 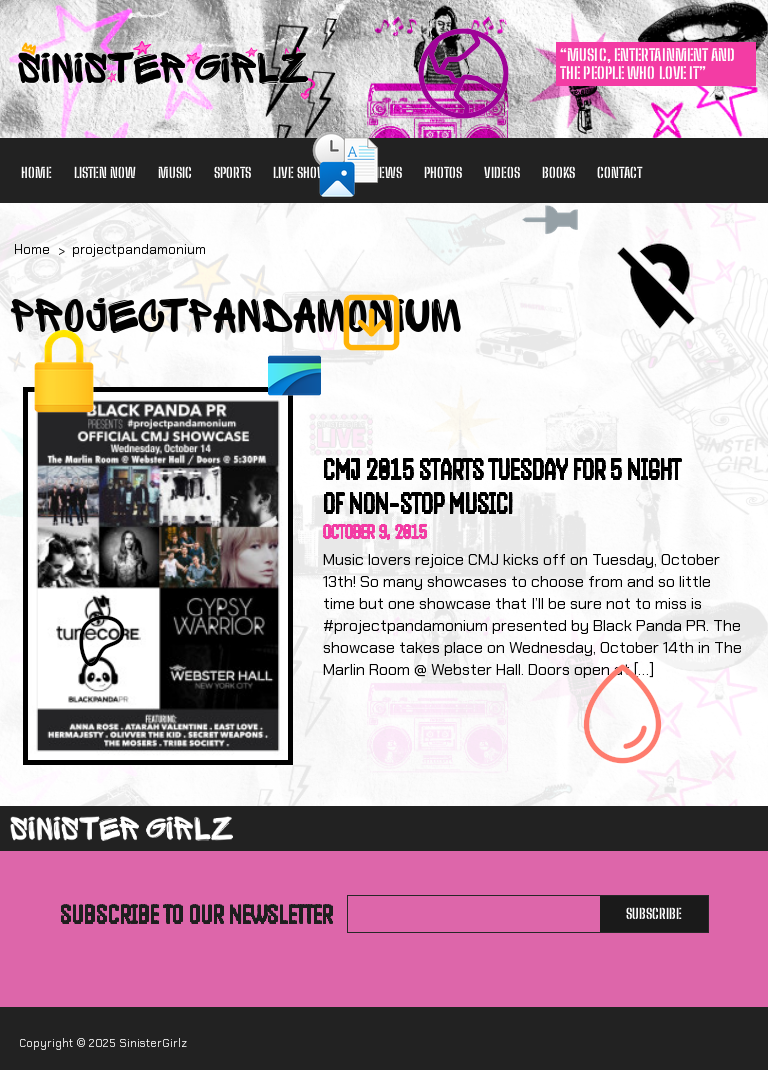 I want to click on disable location services, so click(x=660, y=286).